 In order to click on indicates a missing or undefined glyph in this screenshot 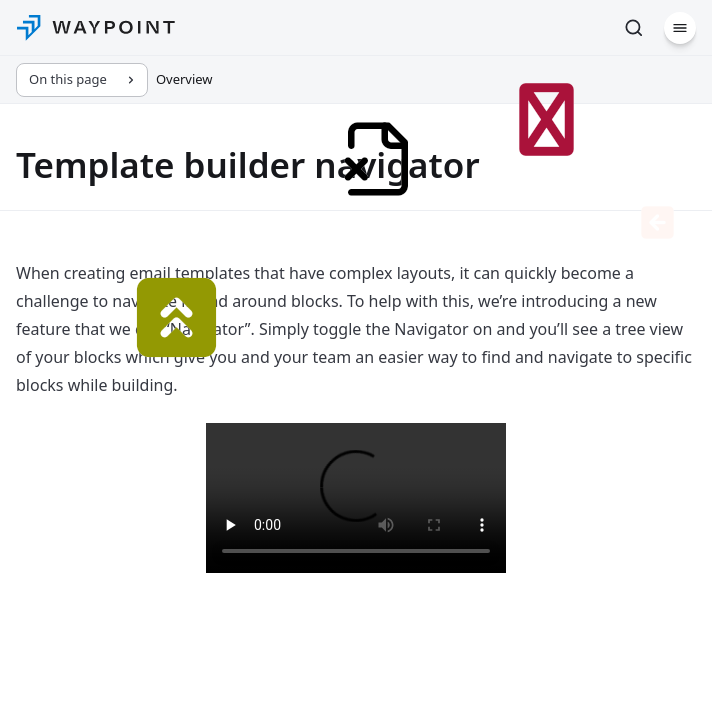, I will do `click(546, 119)`.